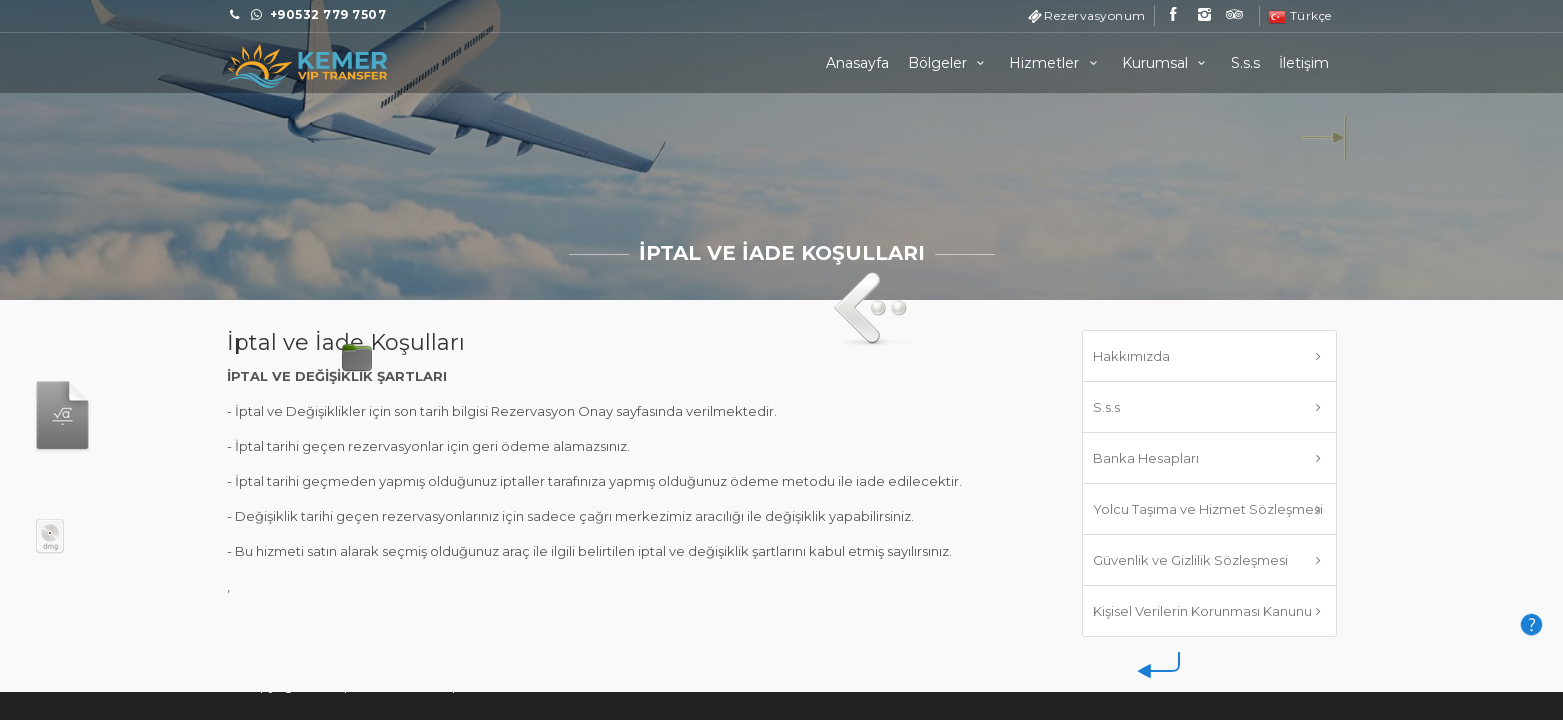 Image resolution: width=1563 pixels, height=720 pixels. What do you see at coordinates (50, 536) in the screenshot?
I see `open or mount a macOS disk image file` at bounding box center [50, 536].